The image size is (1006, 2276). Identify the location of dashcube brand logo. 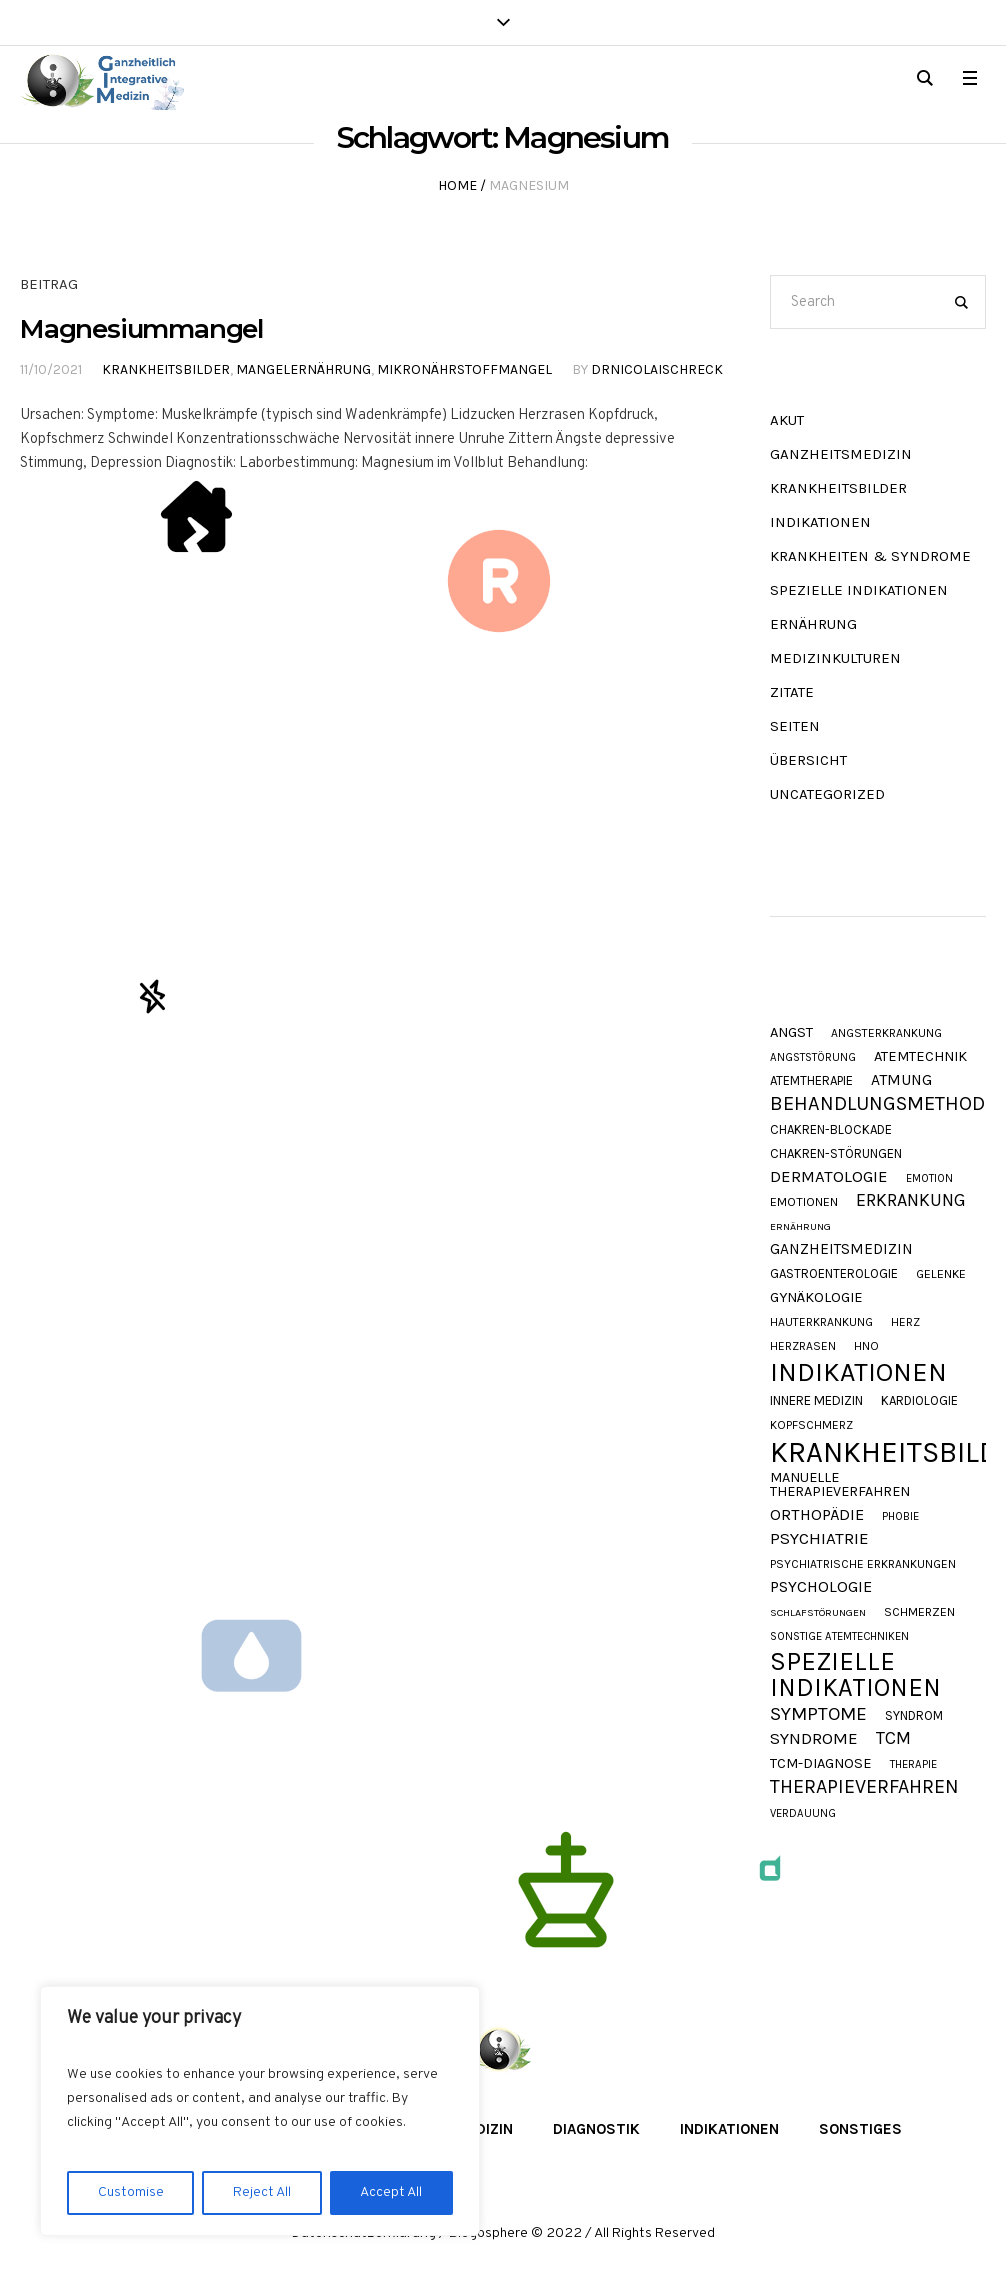
(770, 1868).